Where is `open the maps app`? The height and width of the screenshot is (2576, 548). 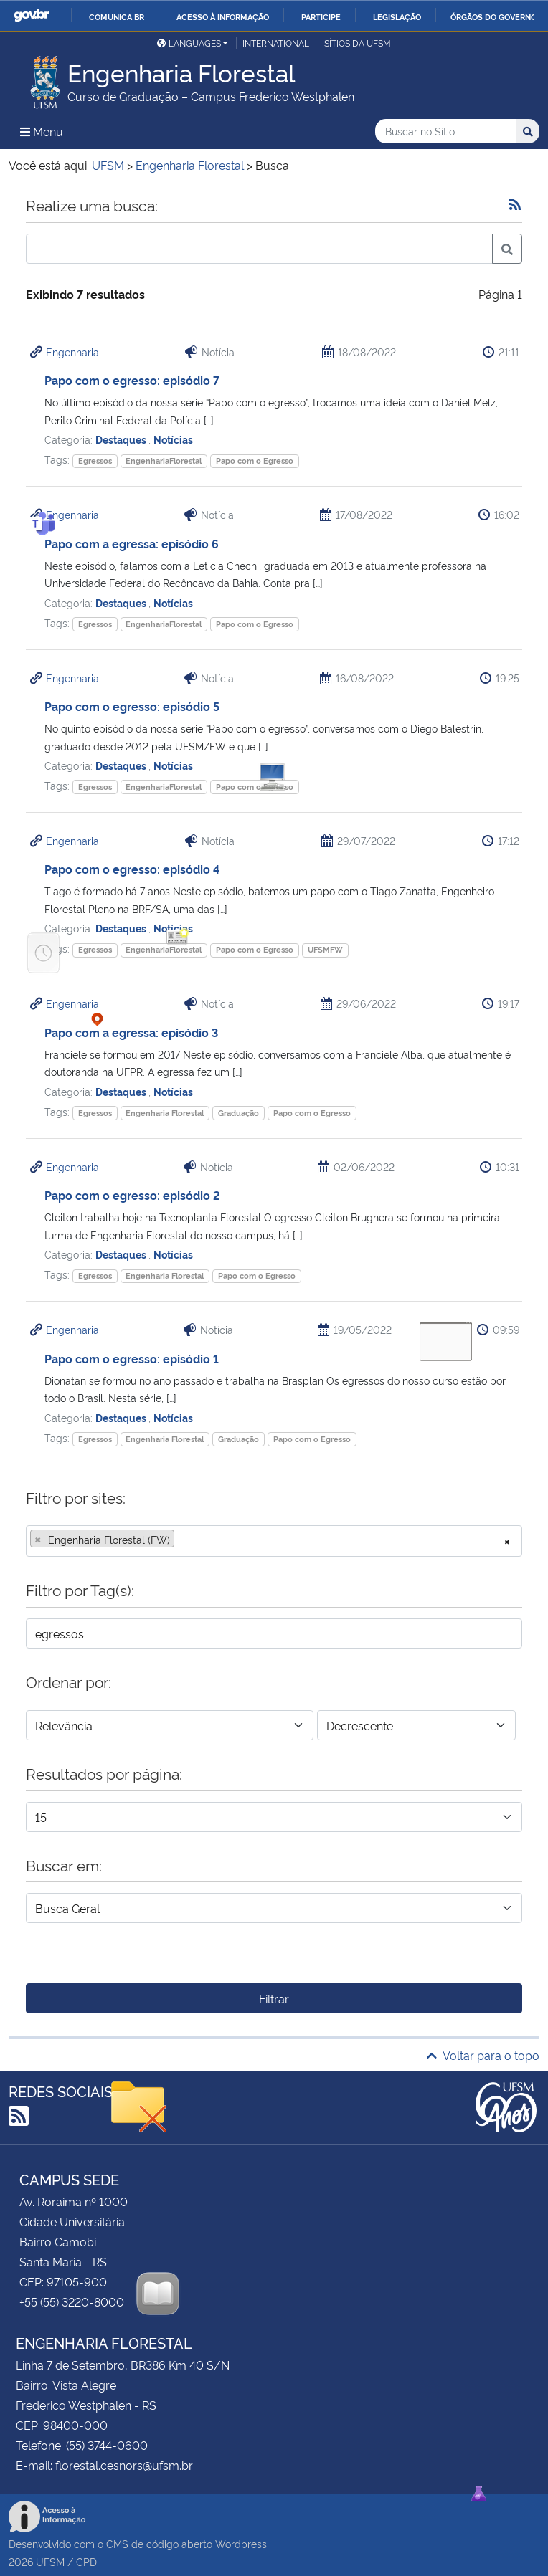 open the maps app is located at coordinates (97, 1019).